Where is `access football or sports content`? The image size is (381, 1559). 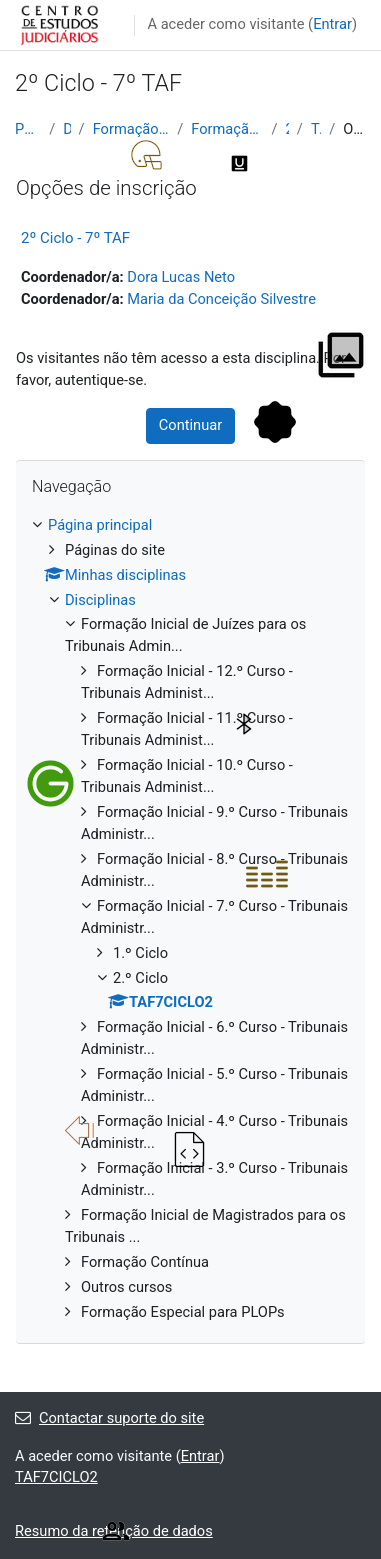
access football or sports content is located at coordinates (146, 155).